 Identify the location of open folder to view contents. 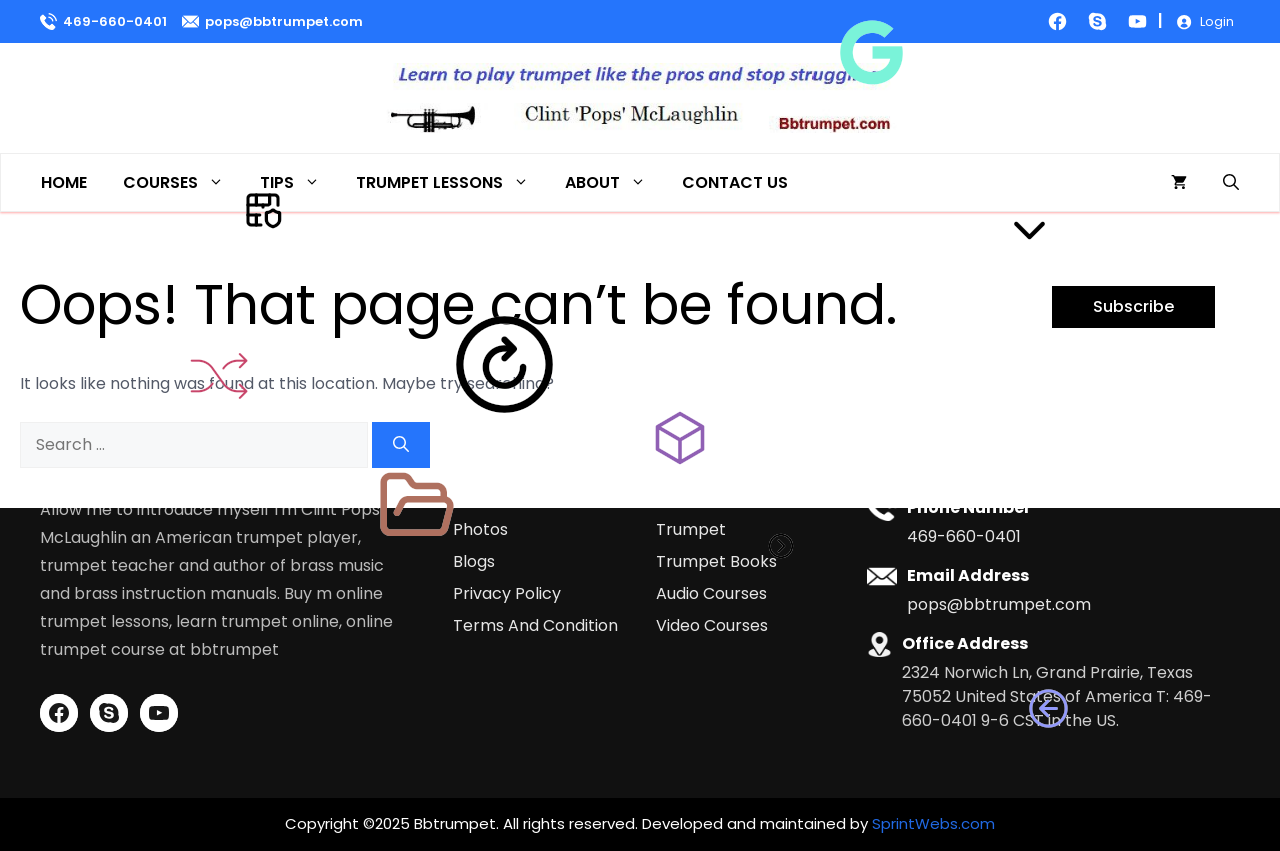
(417, 506).